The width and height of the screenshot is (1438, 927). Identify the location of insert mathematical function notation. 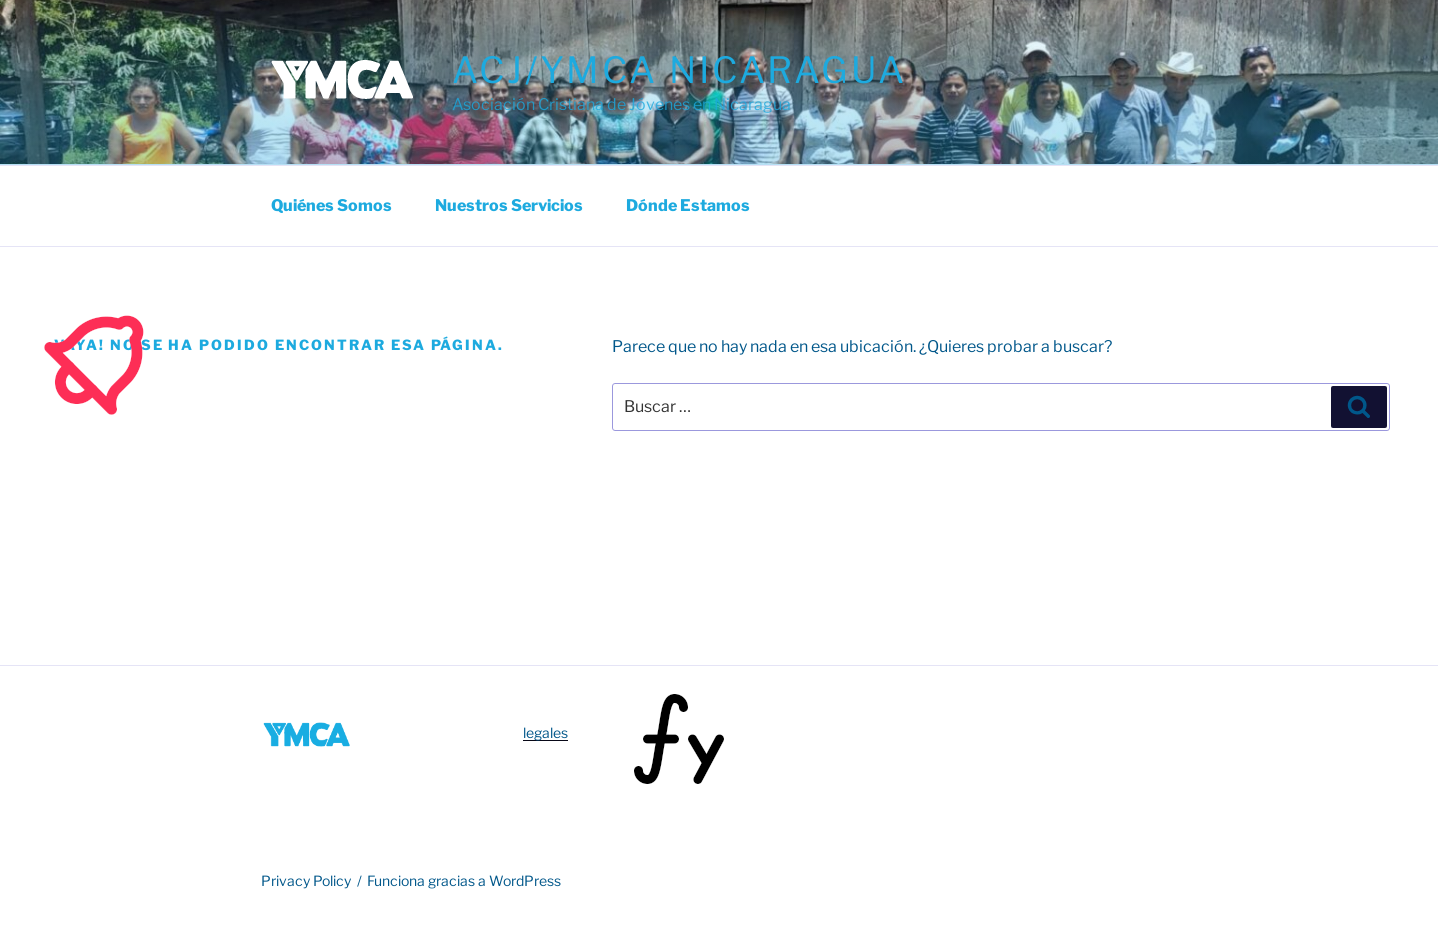
(679, 739).